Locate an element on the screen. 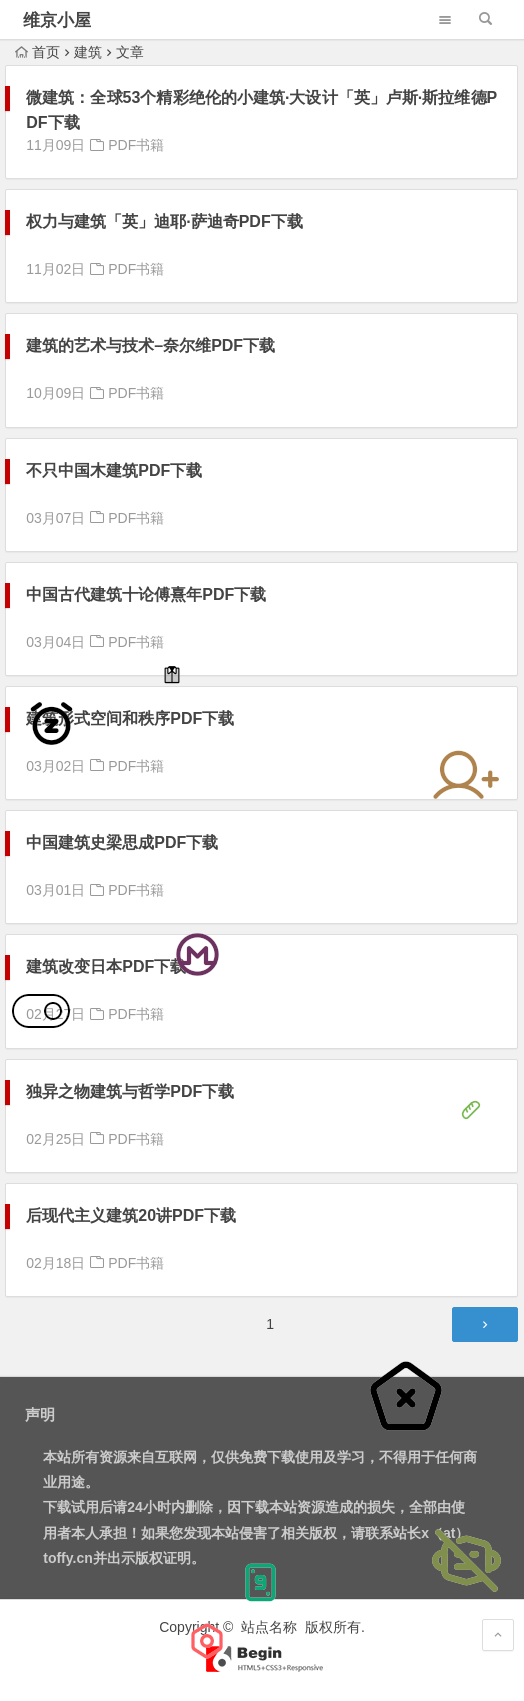 The image size is (524, 1701). face mask not required is located at coordinates (466, 1560).